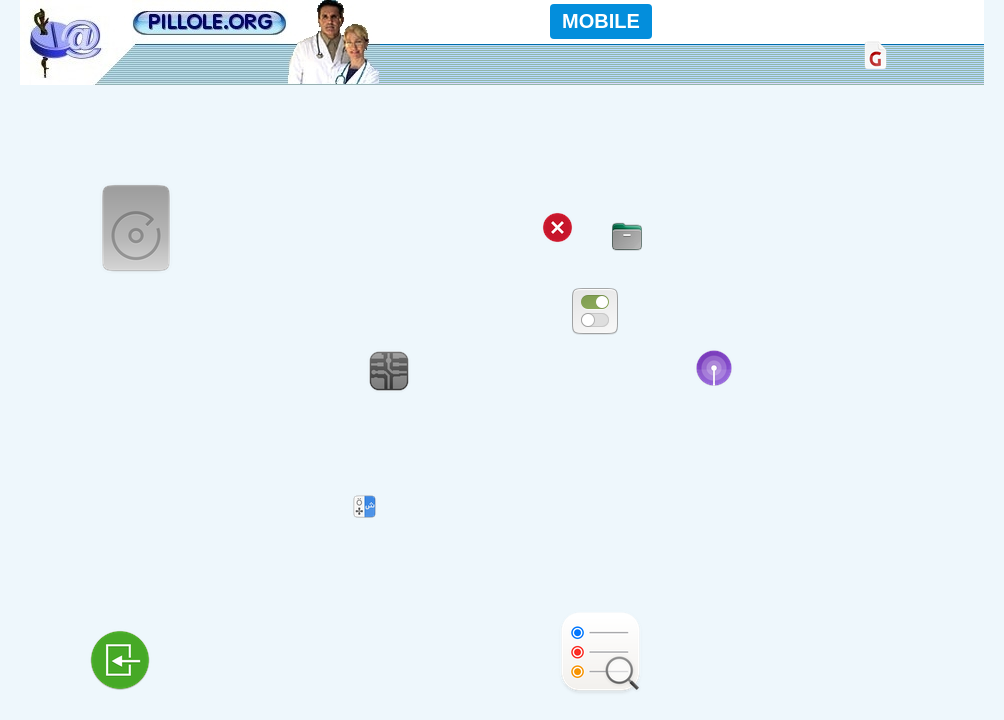 Image resolution: width=1004 pixels, height=720 pixels. What do you see at coordinates (136, 228) in the screenshot?
I see `access hard drive storage` at bounding box center [136, 228].